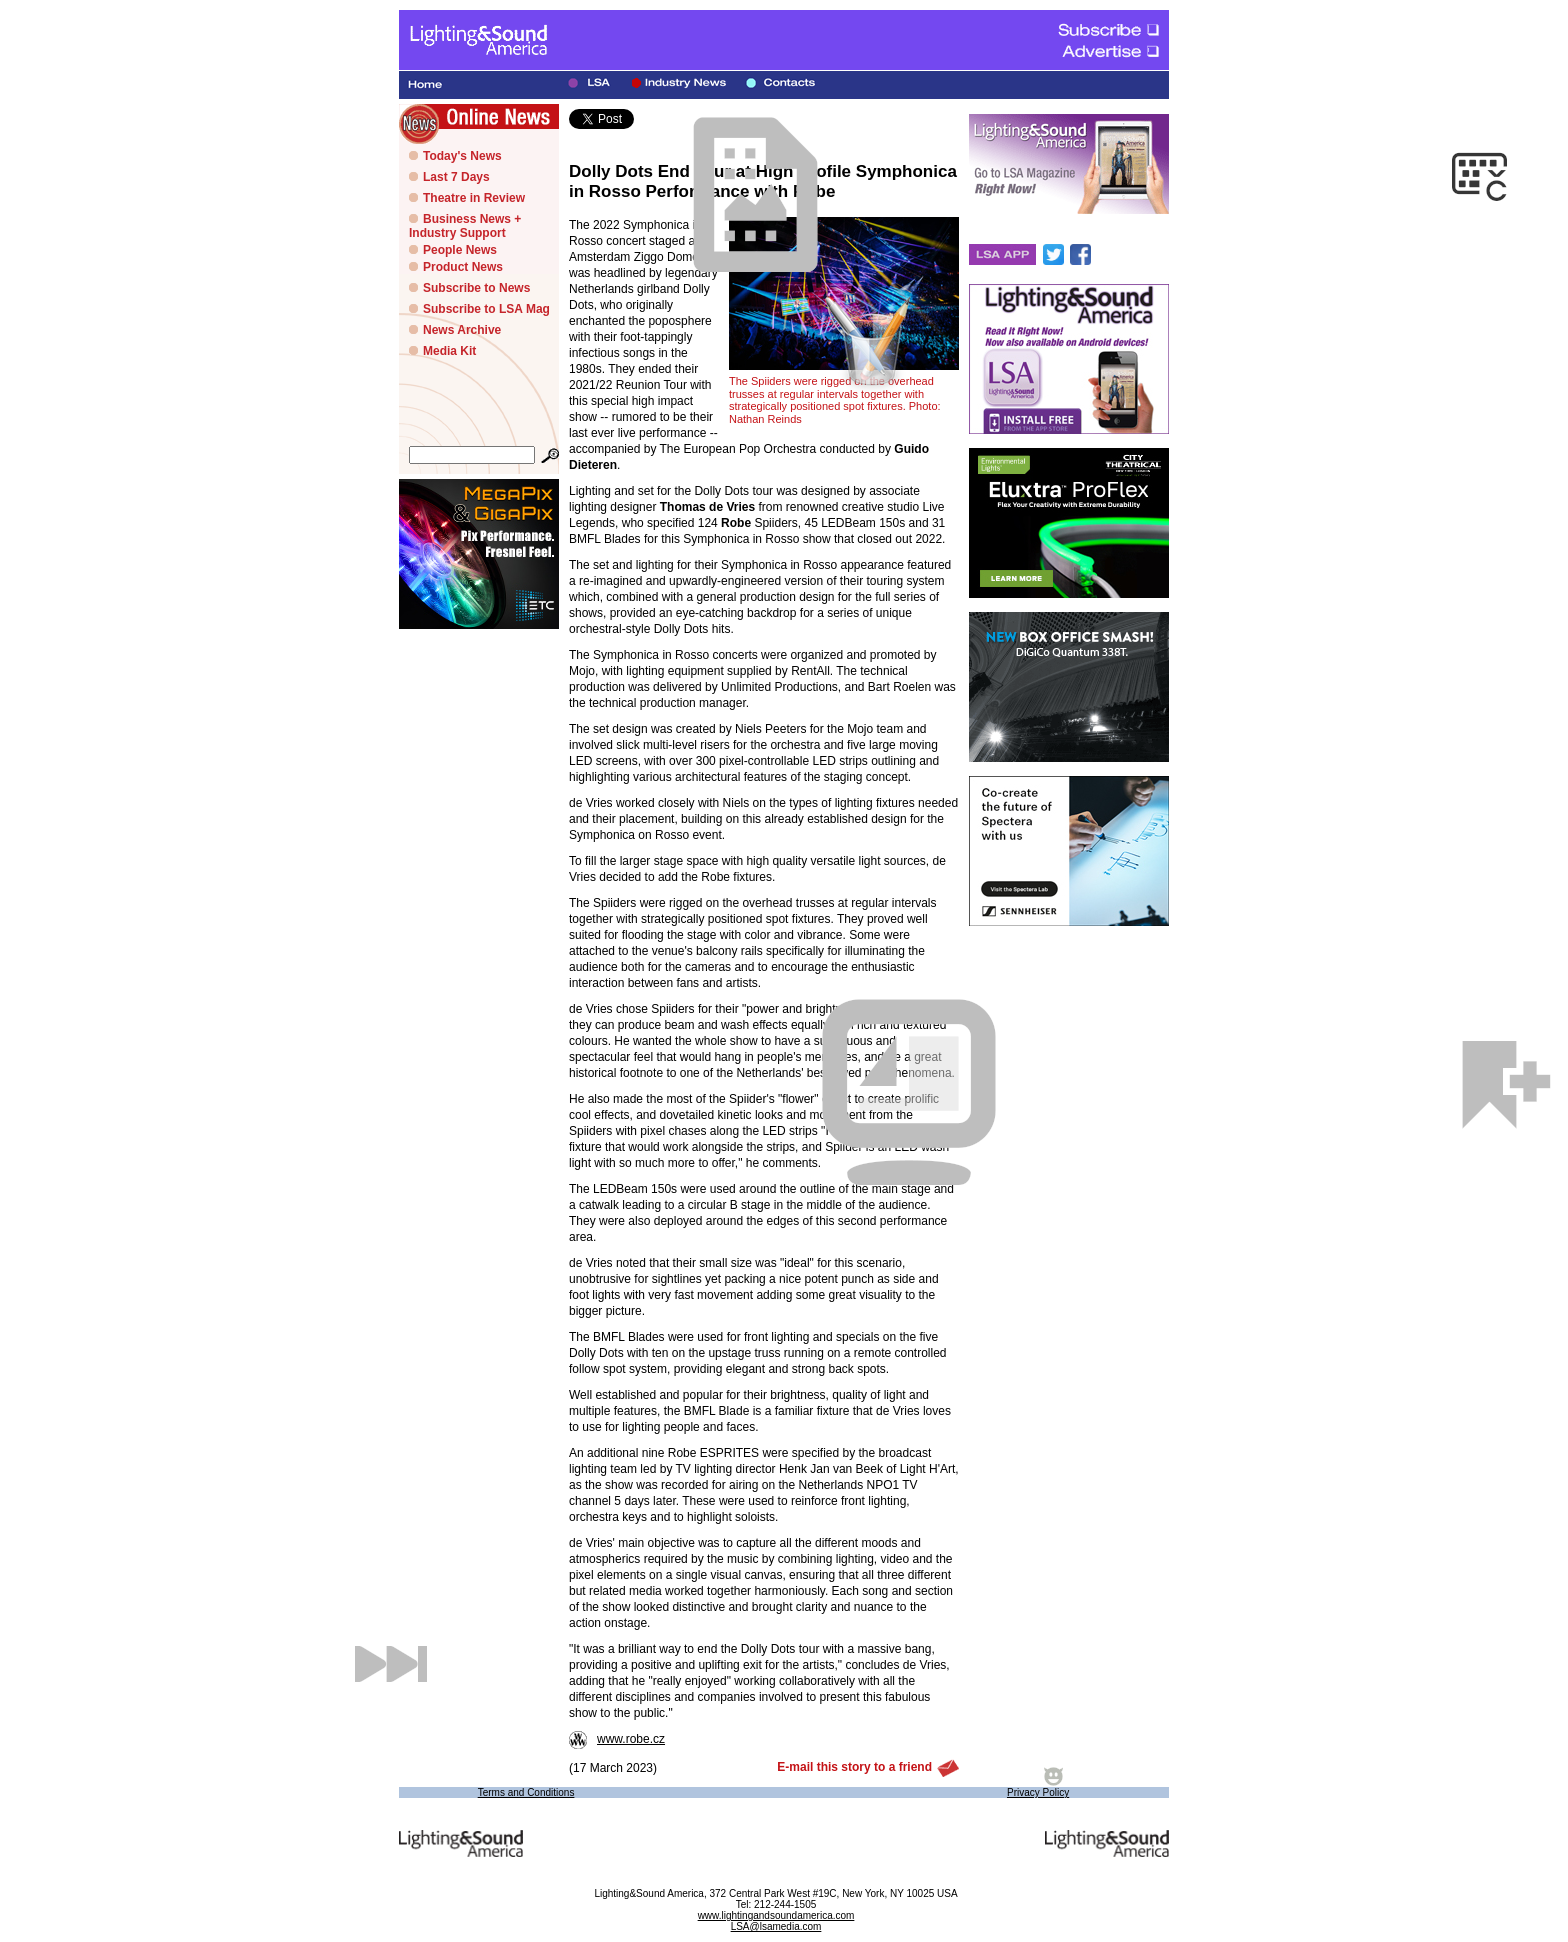  Describe the element at coordinates (870, 340) in the screenshot. I see `access office and productivity applications` at that location.